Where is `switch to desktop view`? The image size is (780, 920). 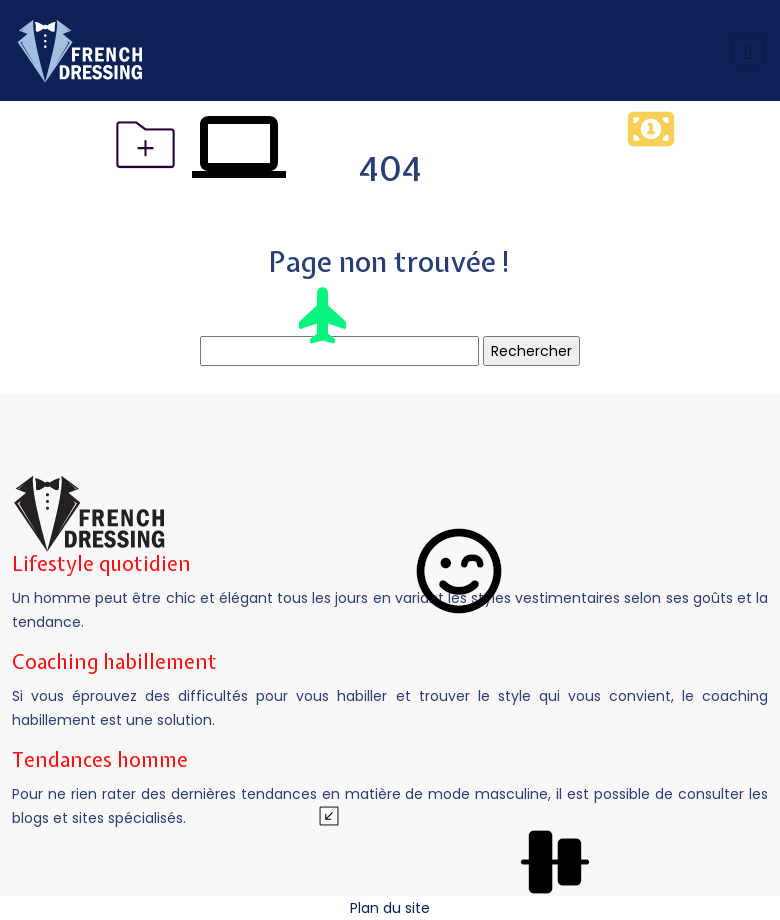 switch to desktop view is located at coordinates (239, 147).